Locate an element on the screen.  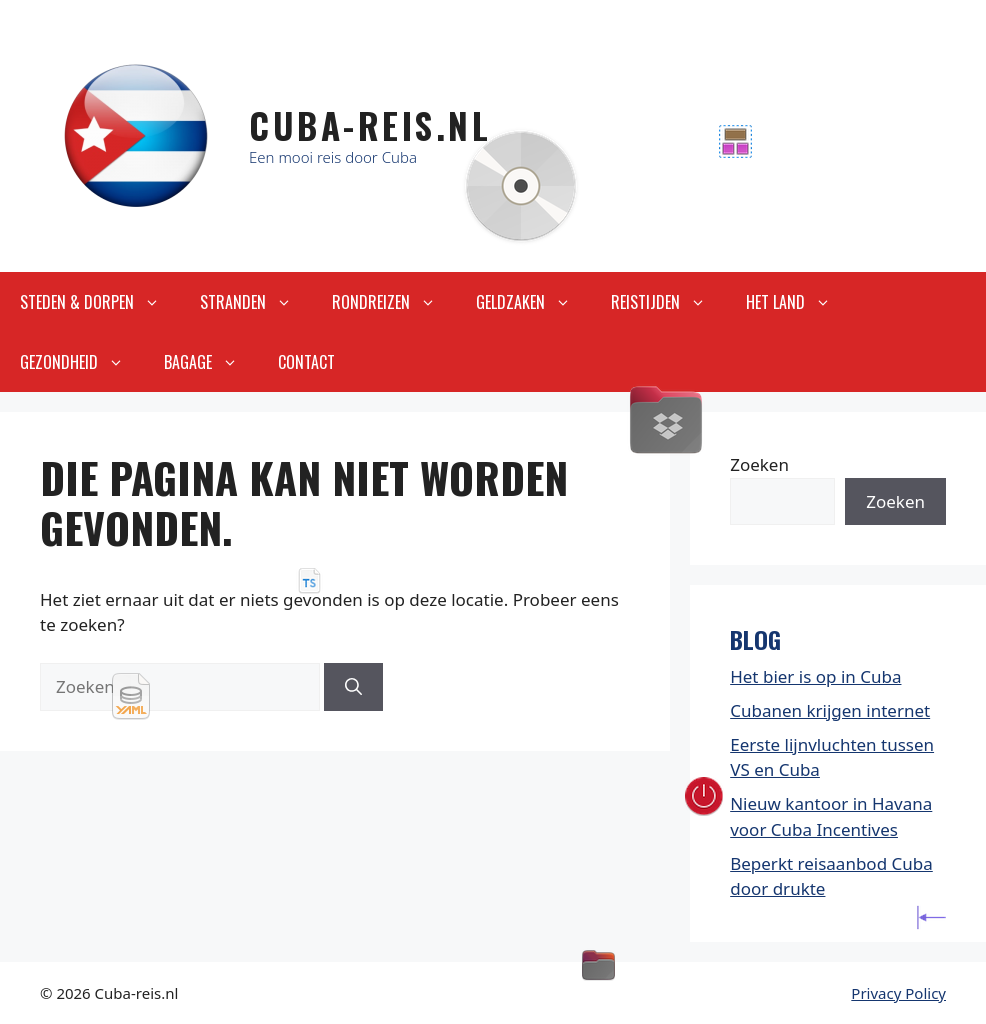
go to the first item in a list or sequence is located at coordinates (931, 917).